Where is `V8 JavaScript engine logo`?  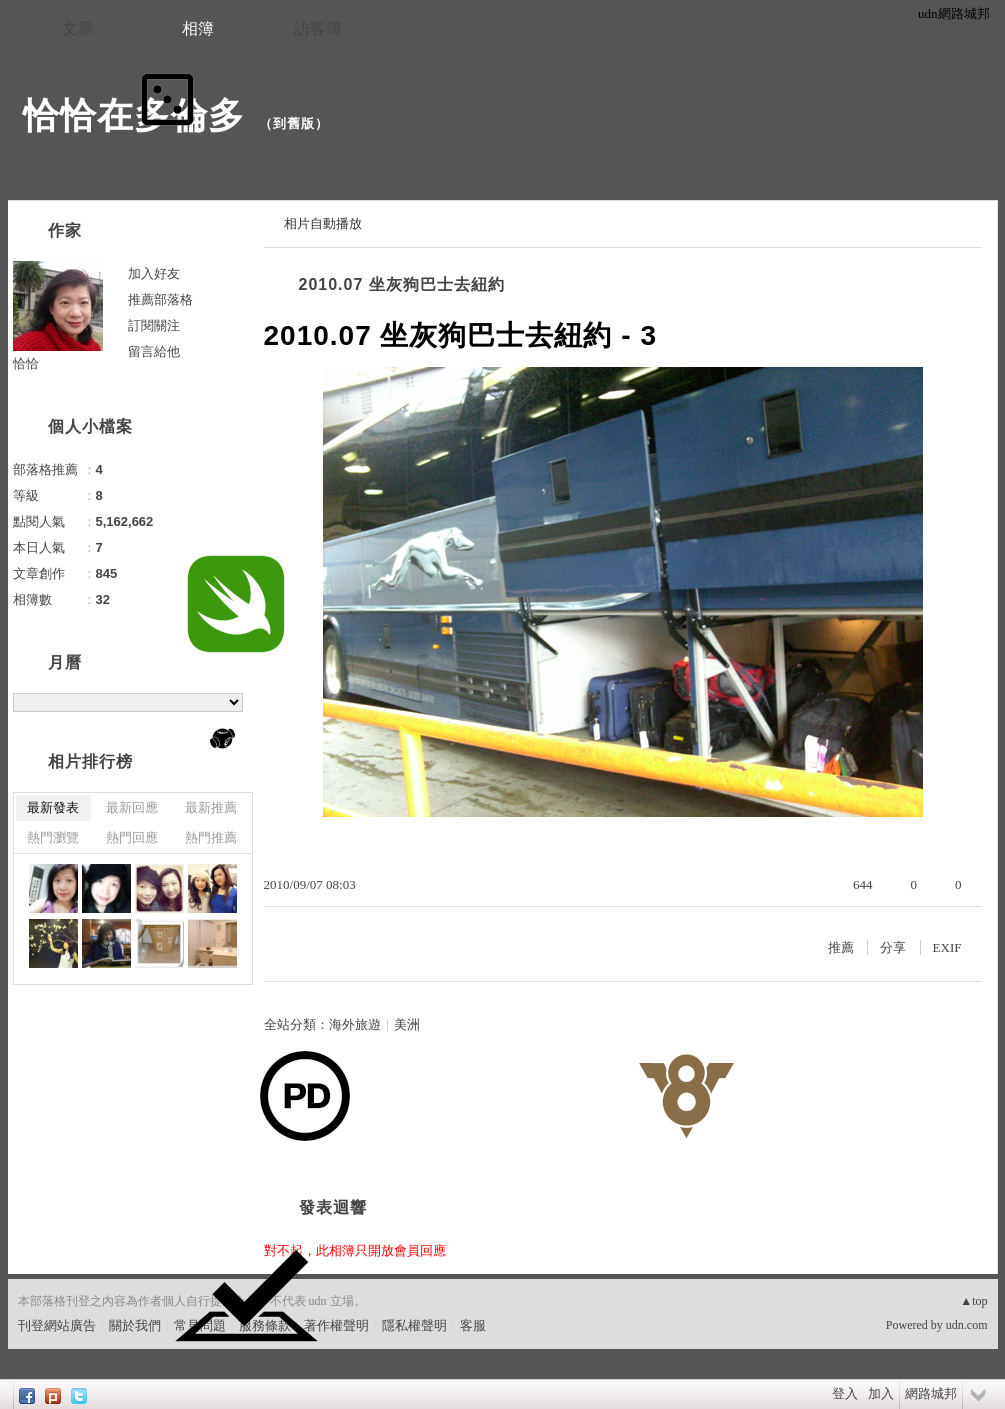 V8 JavaScript engine logo is located at coordinates (686, 1096).